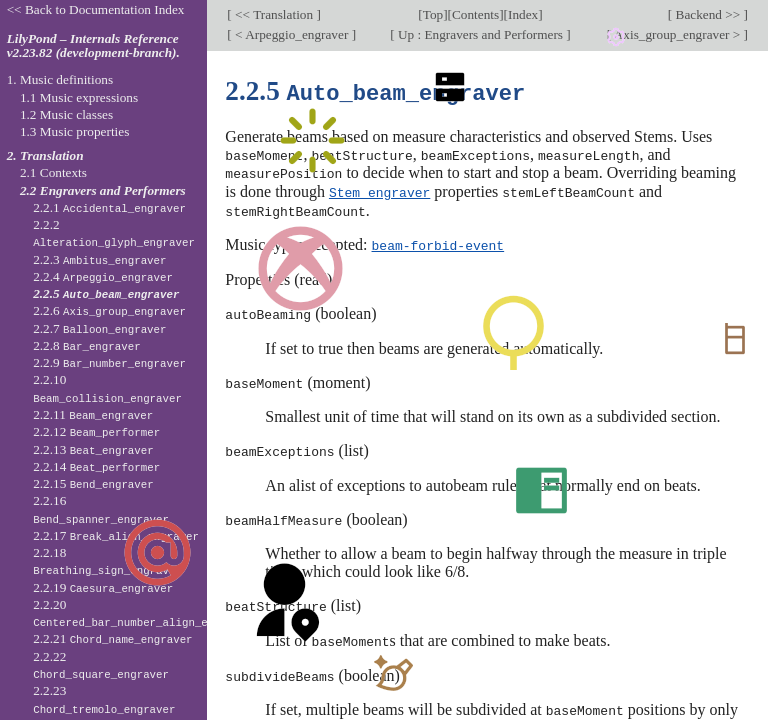 The width and height of the screenshot is (768, 720). Describe the element at coordinates (300, 268) in the screenshot. I see `open Xbox app or gaming services` at that location.